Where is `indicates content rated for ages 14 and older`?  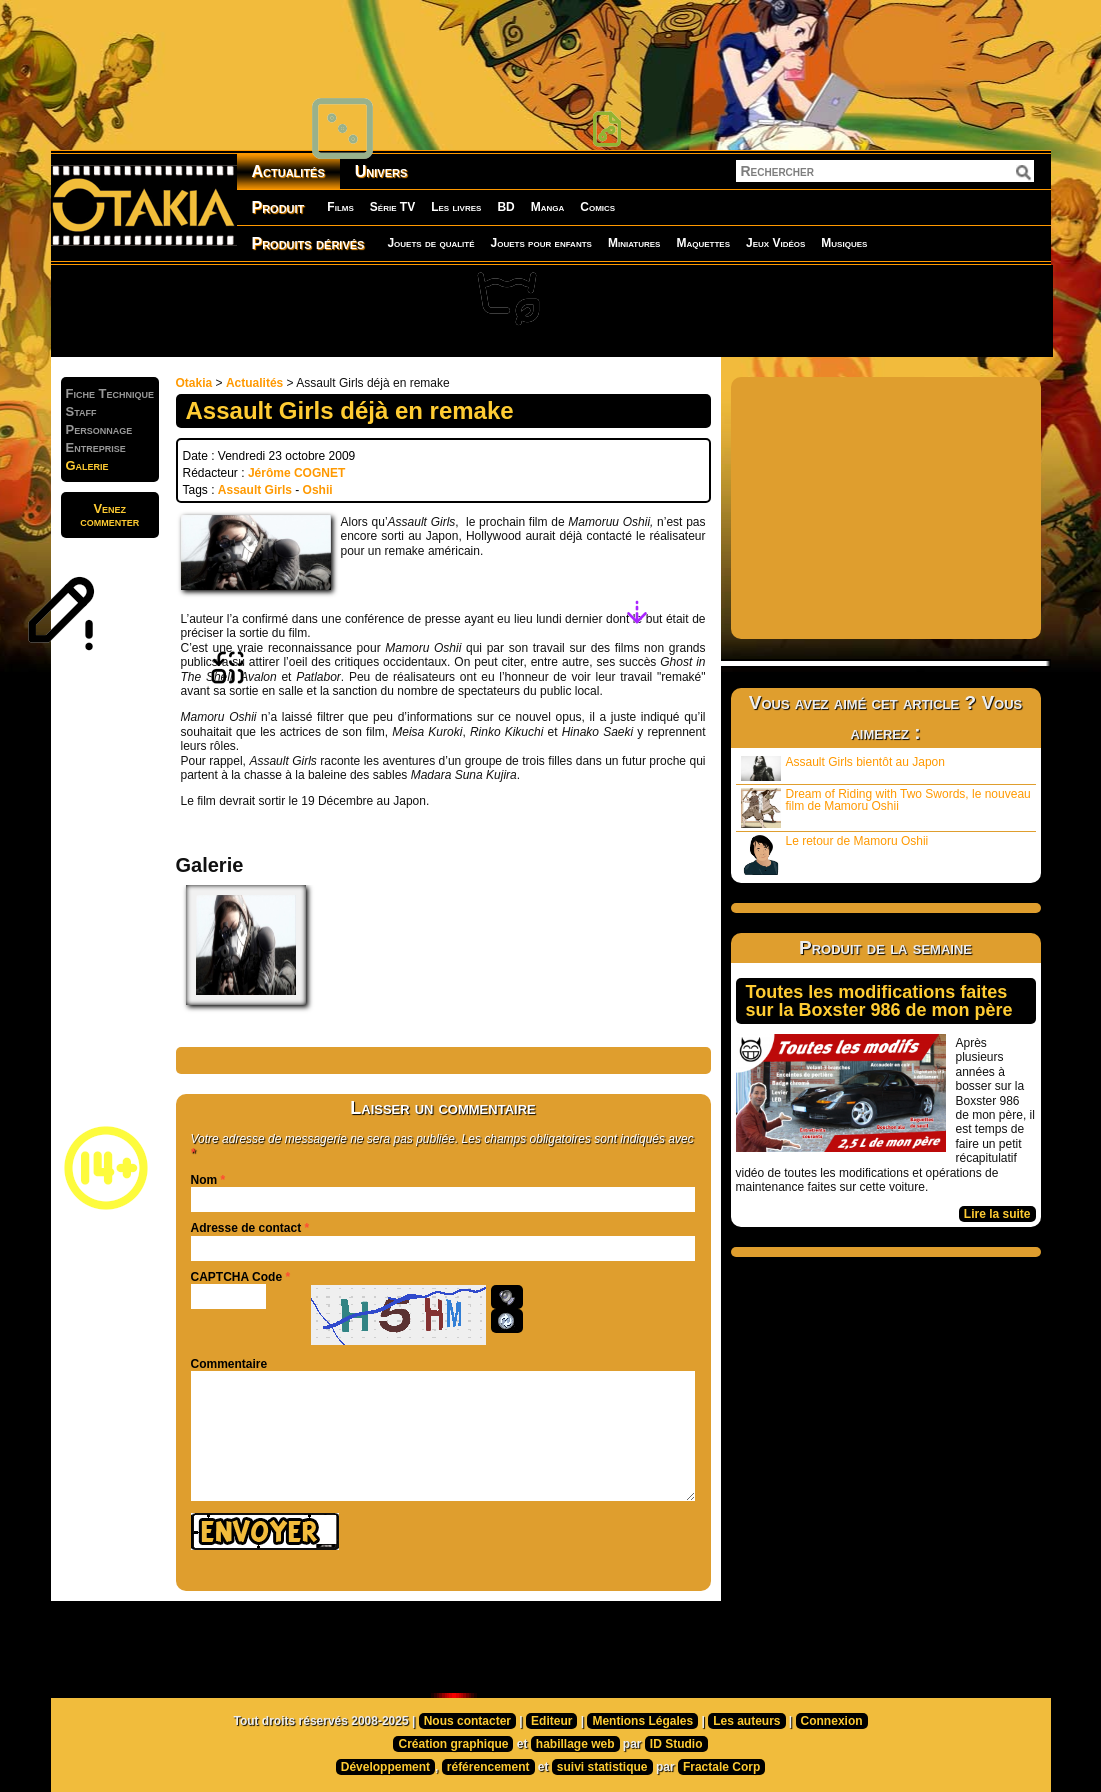
indicates content rated for ages 14 and older is located at coordinates (106, 1168).